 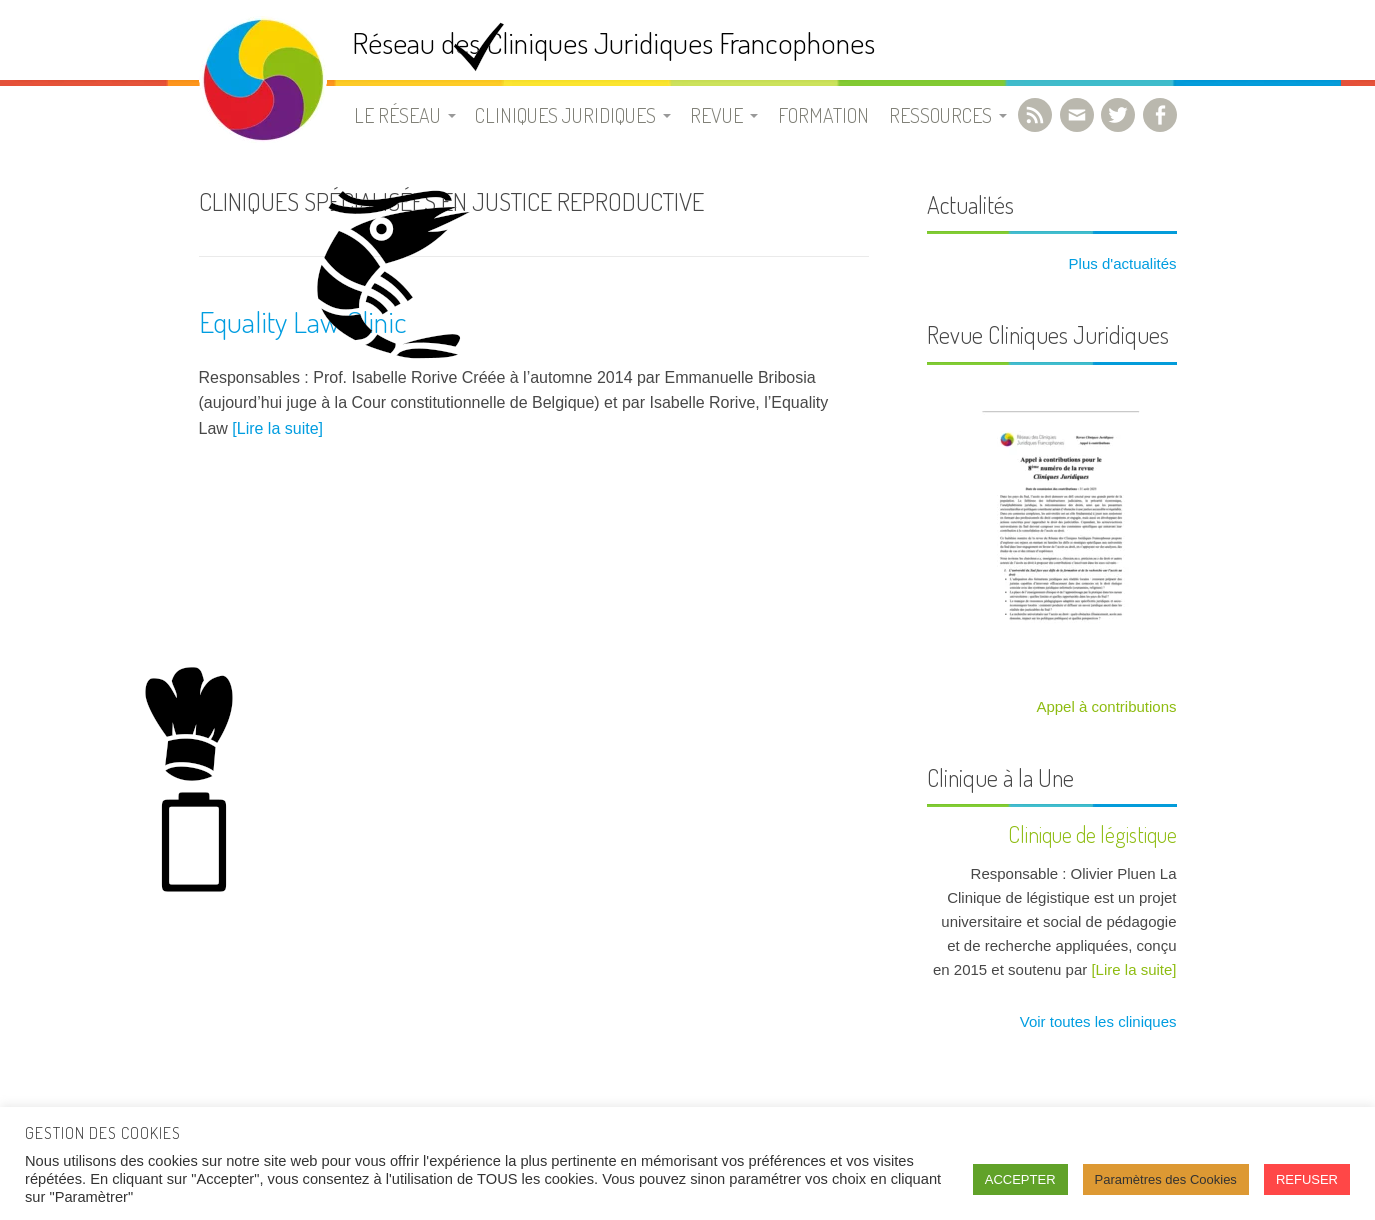 What do you see at coordinates (479, 47) in the screenshot?
I see `confirm or complete an action` at bounding box center [479, 47].